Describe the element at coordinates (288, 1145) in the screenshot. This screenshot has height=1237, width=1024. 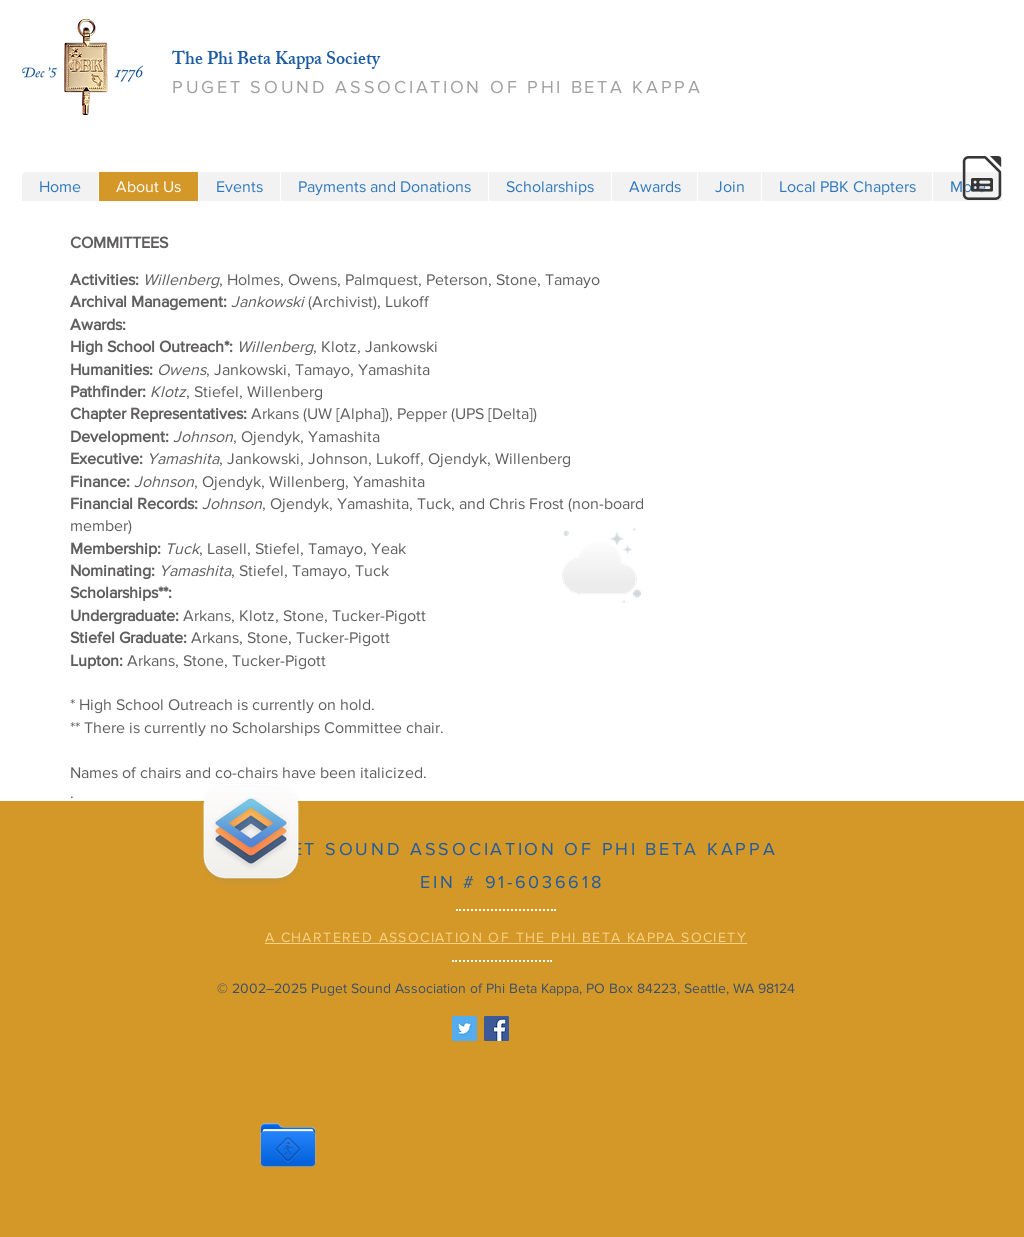
I see `access your public folder` at that location.